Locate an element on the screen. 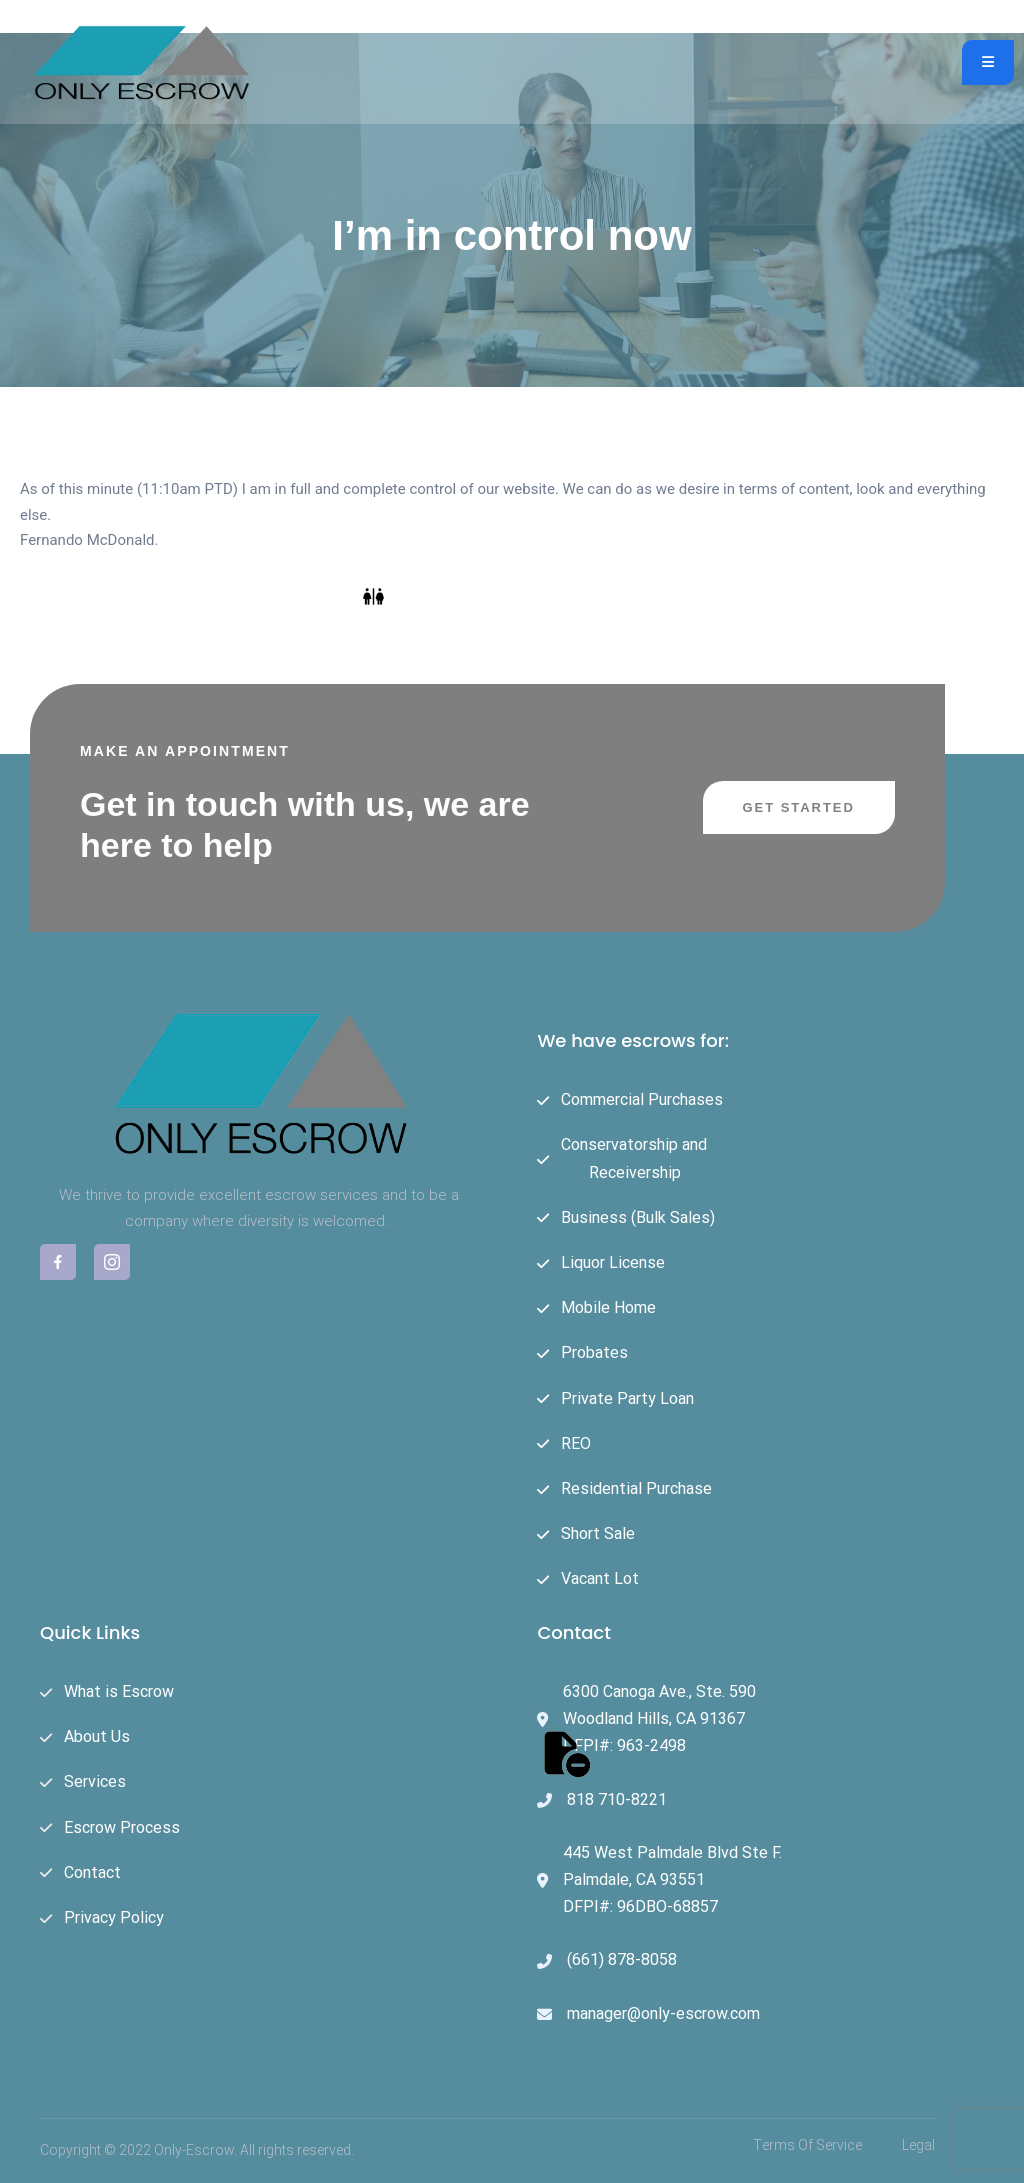  remove a file from your collection is located at coordinates (566, 1753).